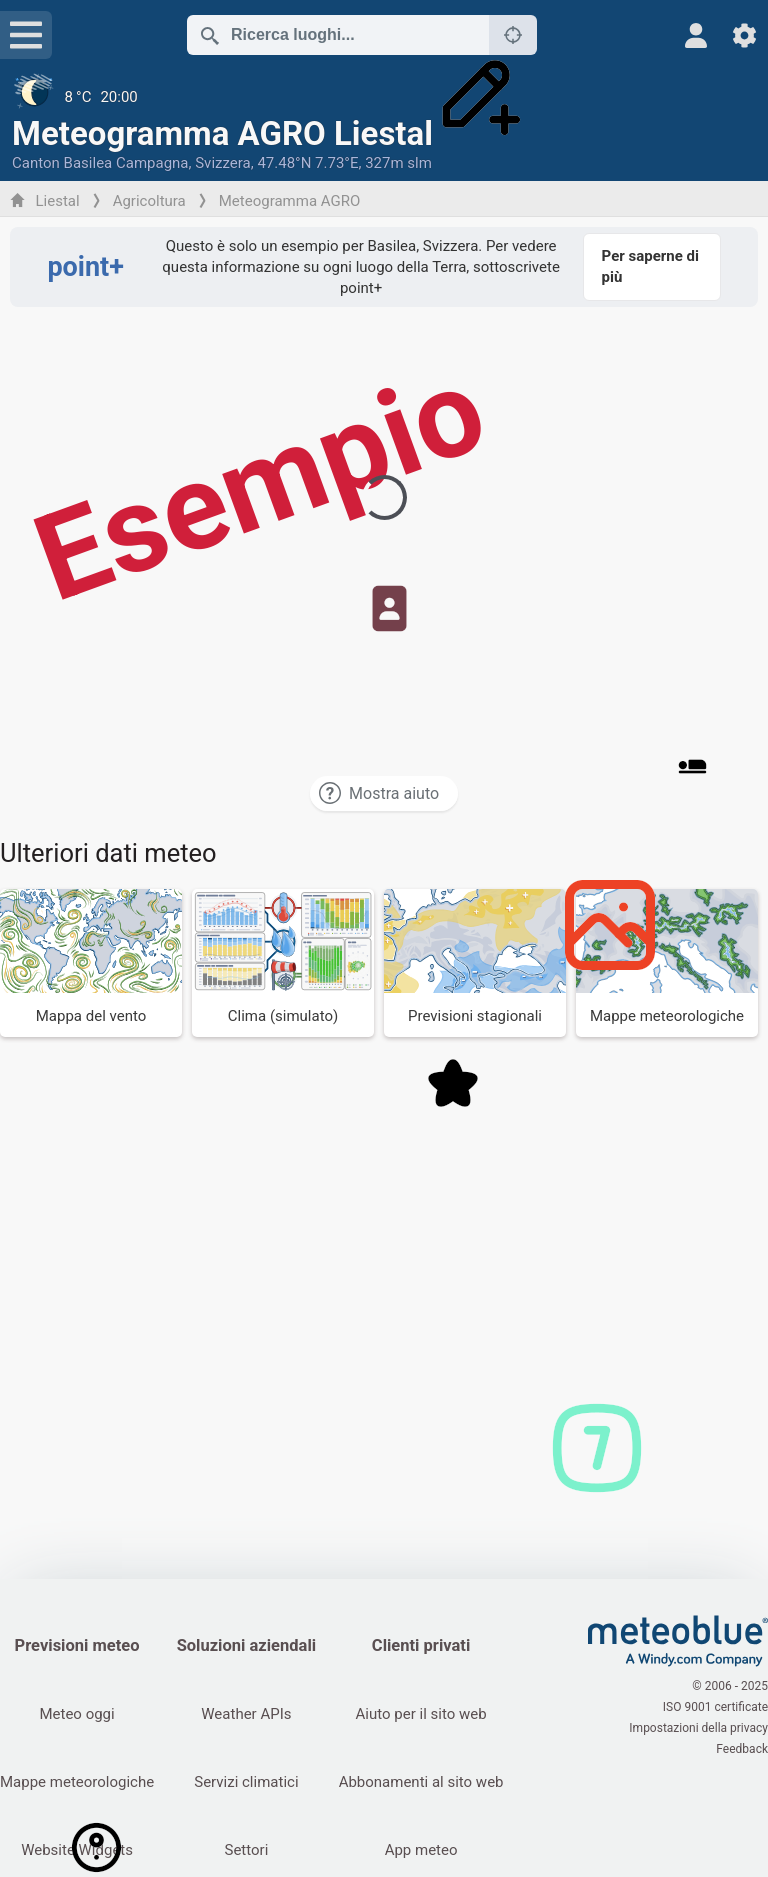 Image resolution: width=768 pixels, height=1877 pixels. Describe the element at coordinates (96, 1847) in the screenshot. I see `access vacuum or cleaning device controls` at that location.